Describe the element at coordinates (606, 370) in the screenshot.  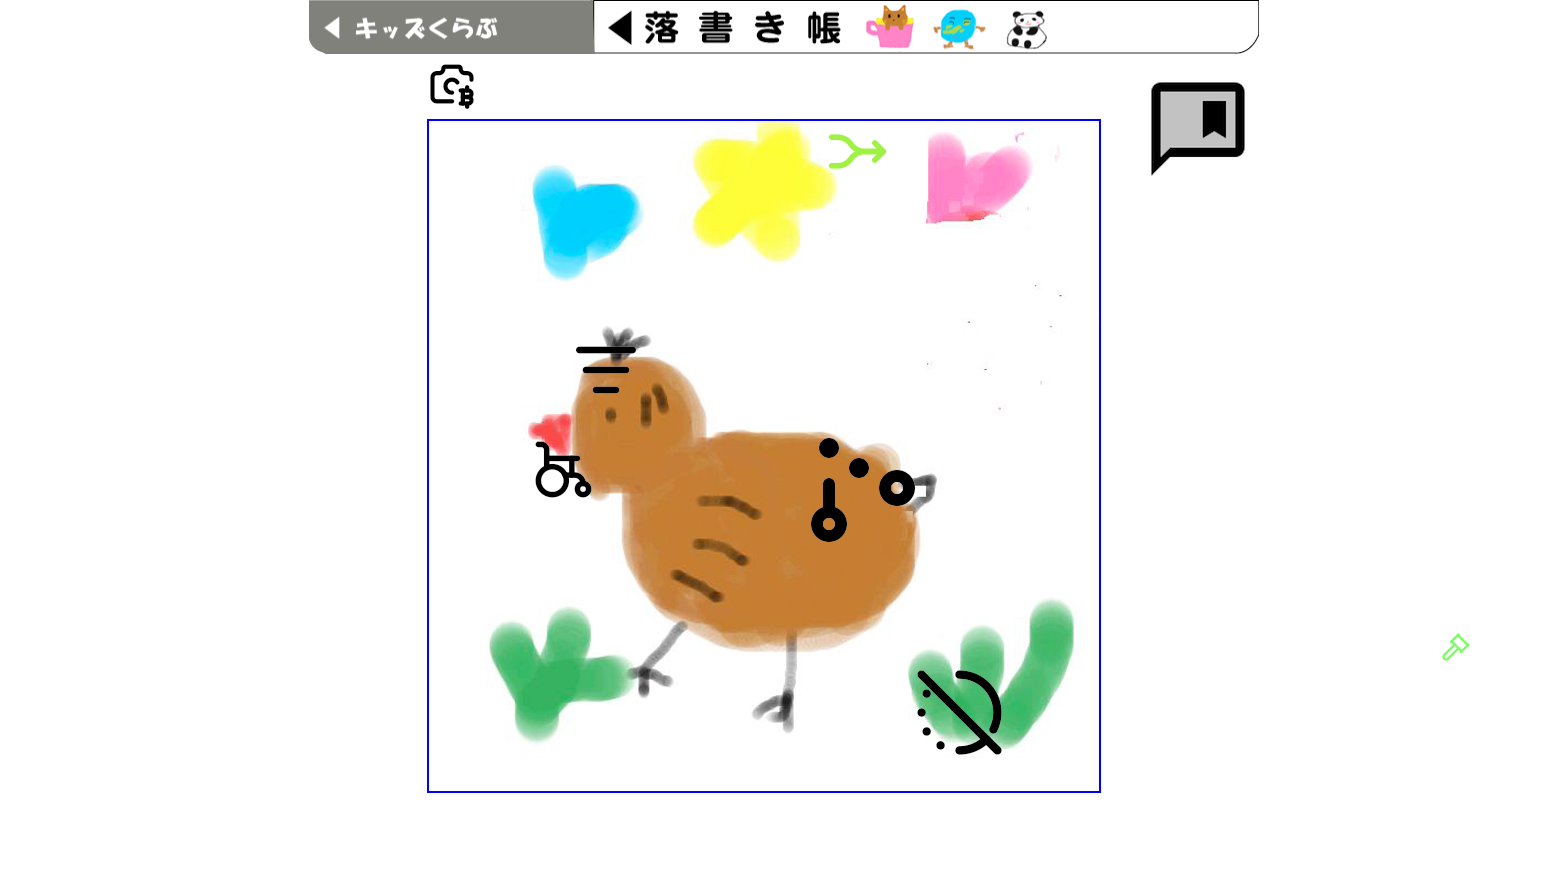
I see `filter list or search results` at that location.